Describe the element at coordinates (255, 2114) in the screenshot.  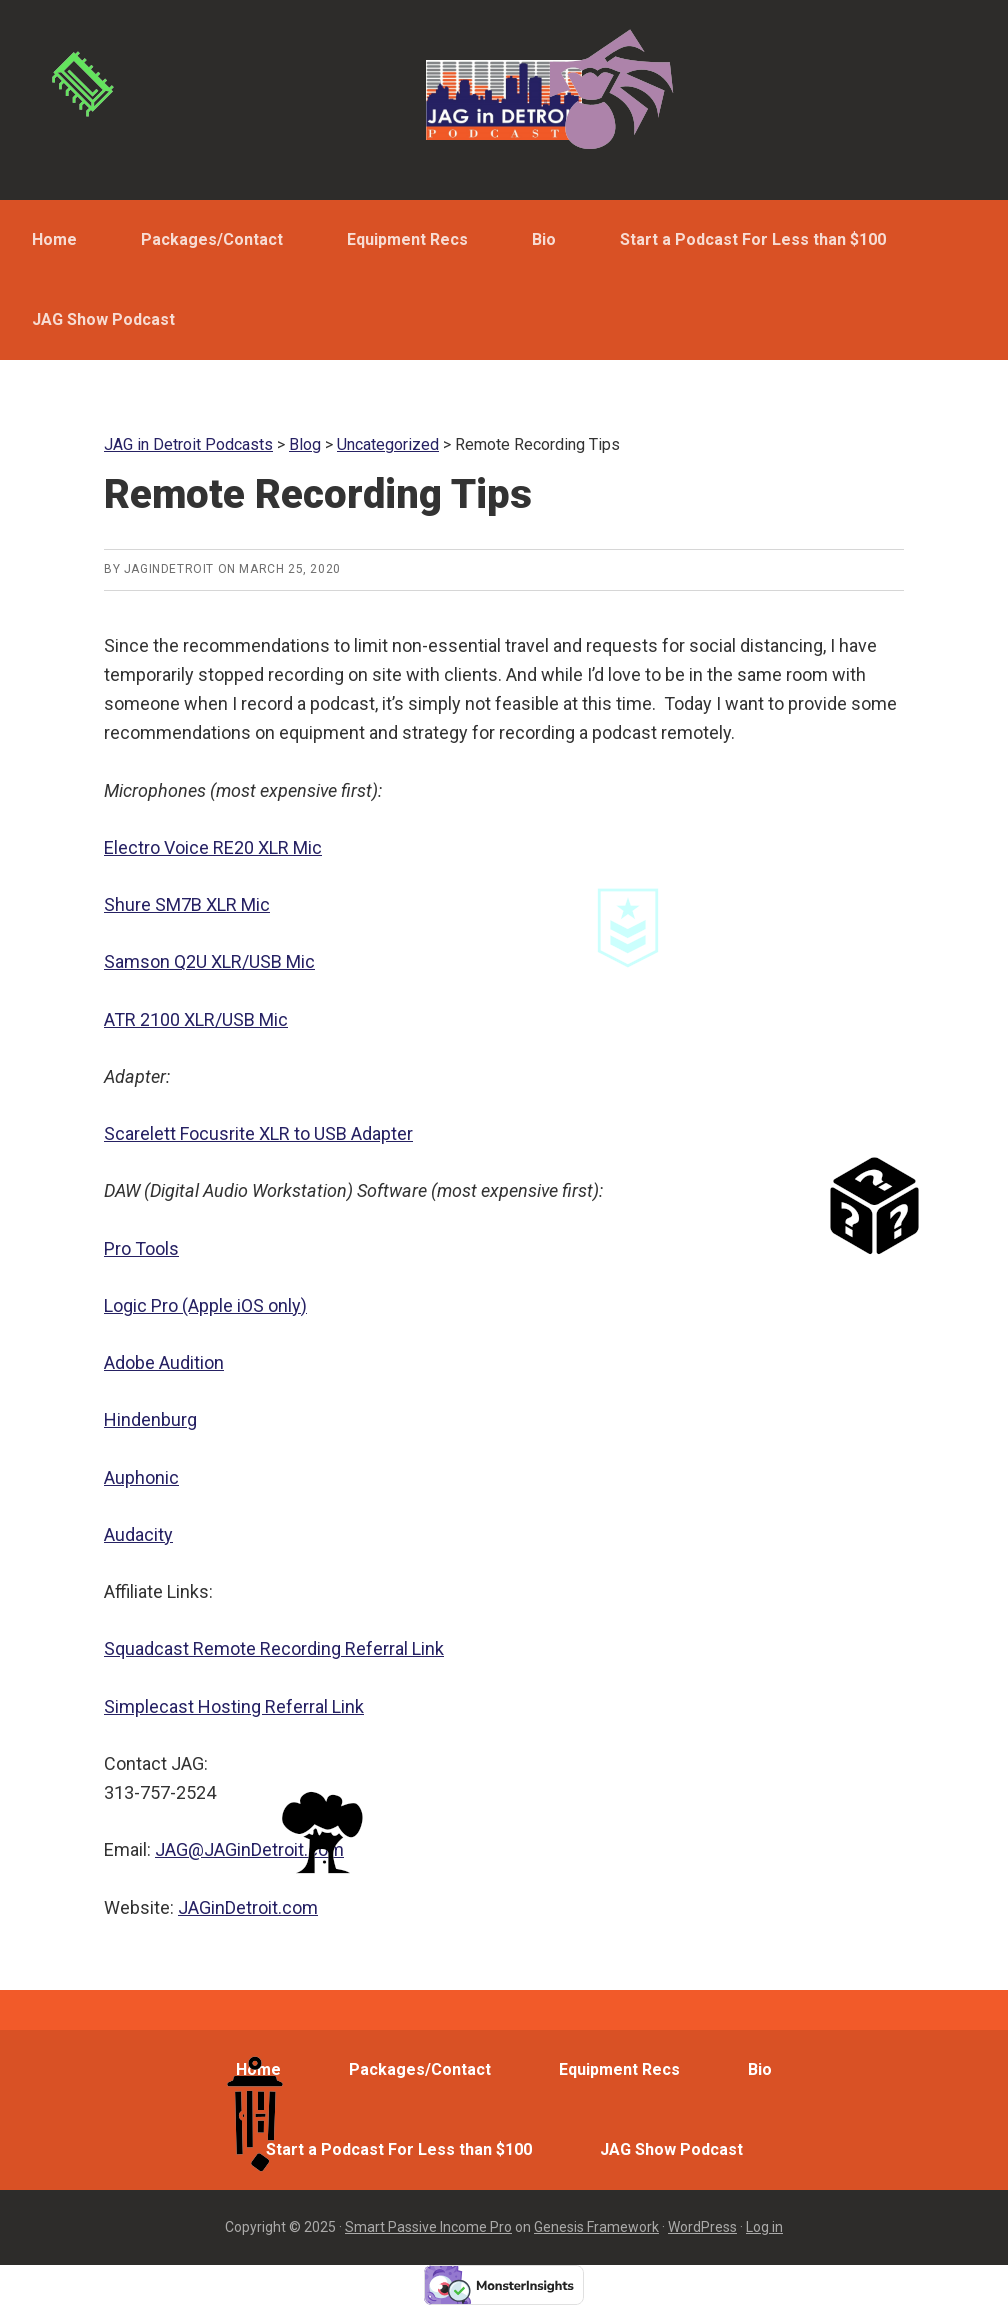
I see `decorative windchimes element for a game interface` at that location.